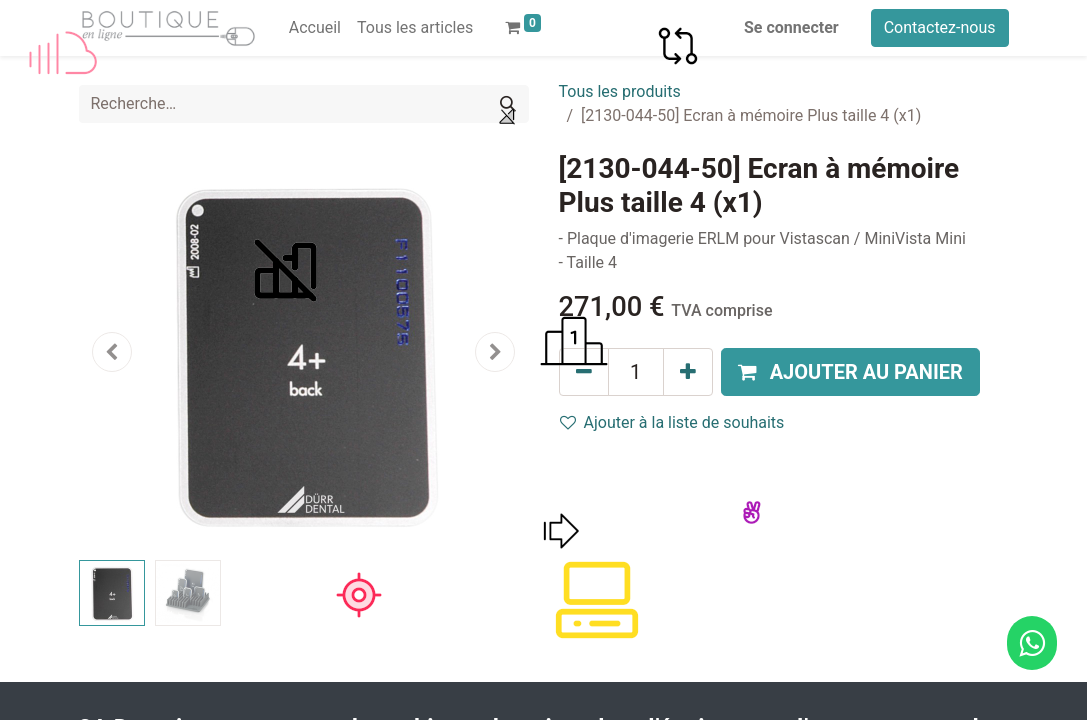 This screenshot has width=1087, height=720. I want to click on get current location, so click(359, 595).